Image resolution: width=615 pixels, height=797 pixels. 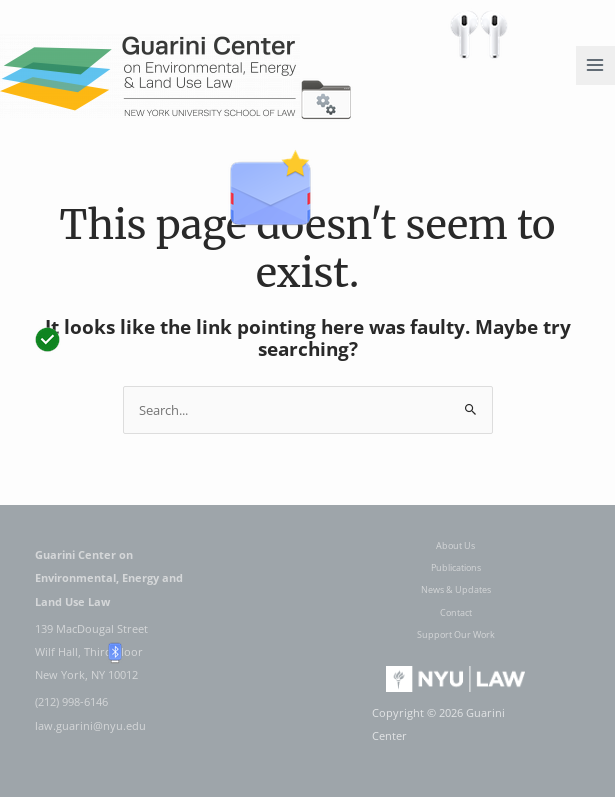 I want to click on folder containing batch files or scripts, so click(x=326, y=101).